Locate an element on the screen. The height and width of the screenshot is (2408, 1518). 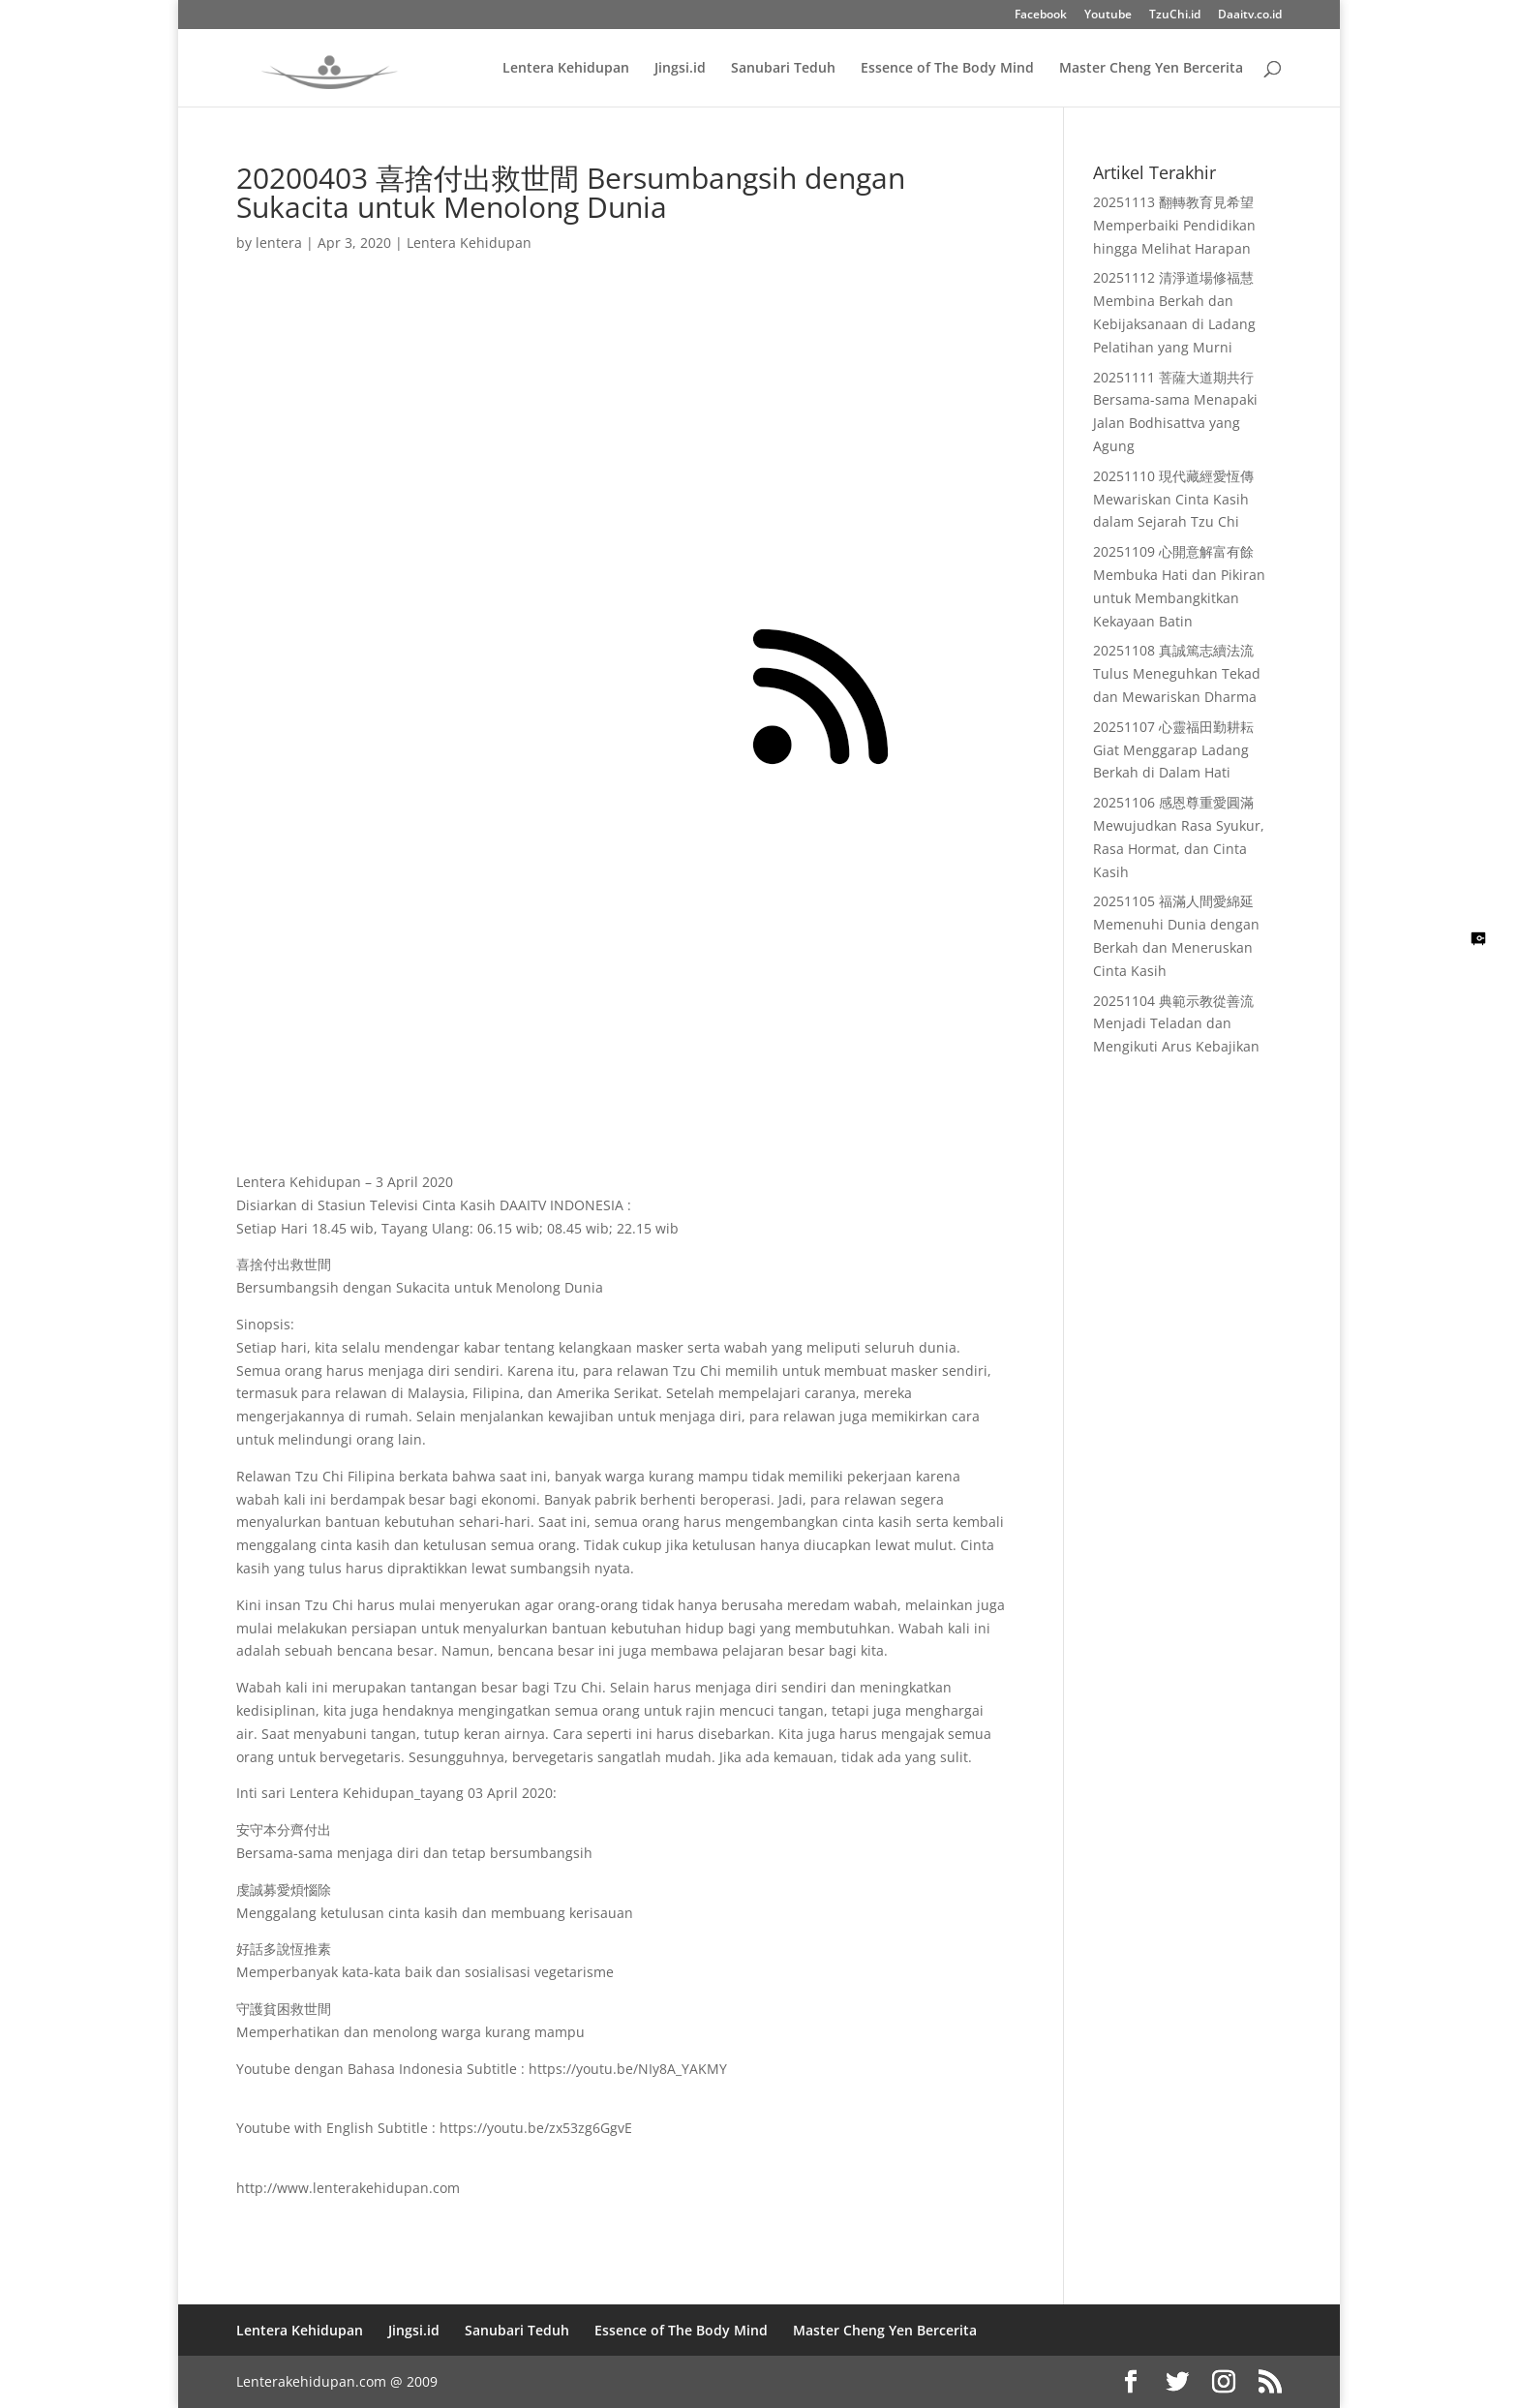
subscribe to RSS feed is located at coordinates (820, 696).